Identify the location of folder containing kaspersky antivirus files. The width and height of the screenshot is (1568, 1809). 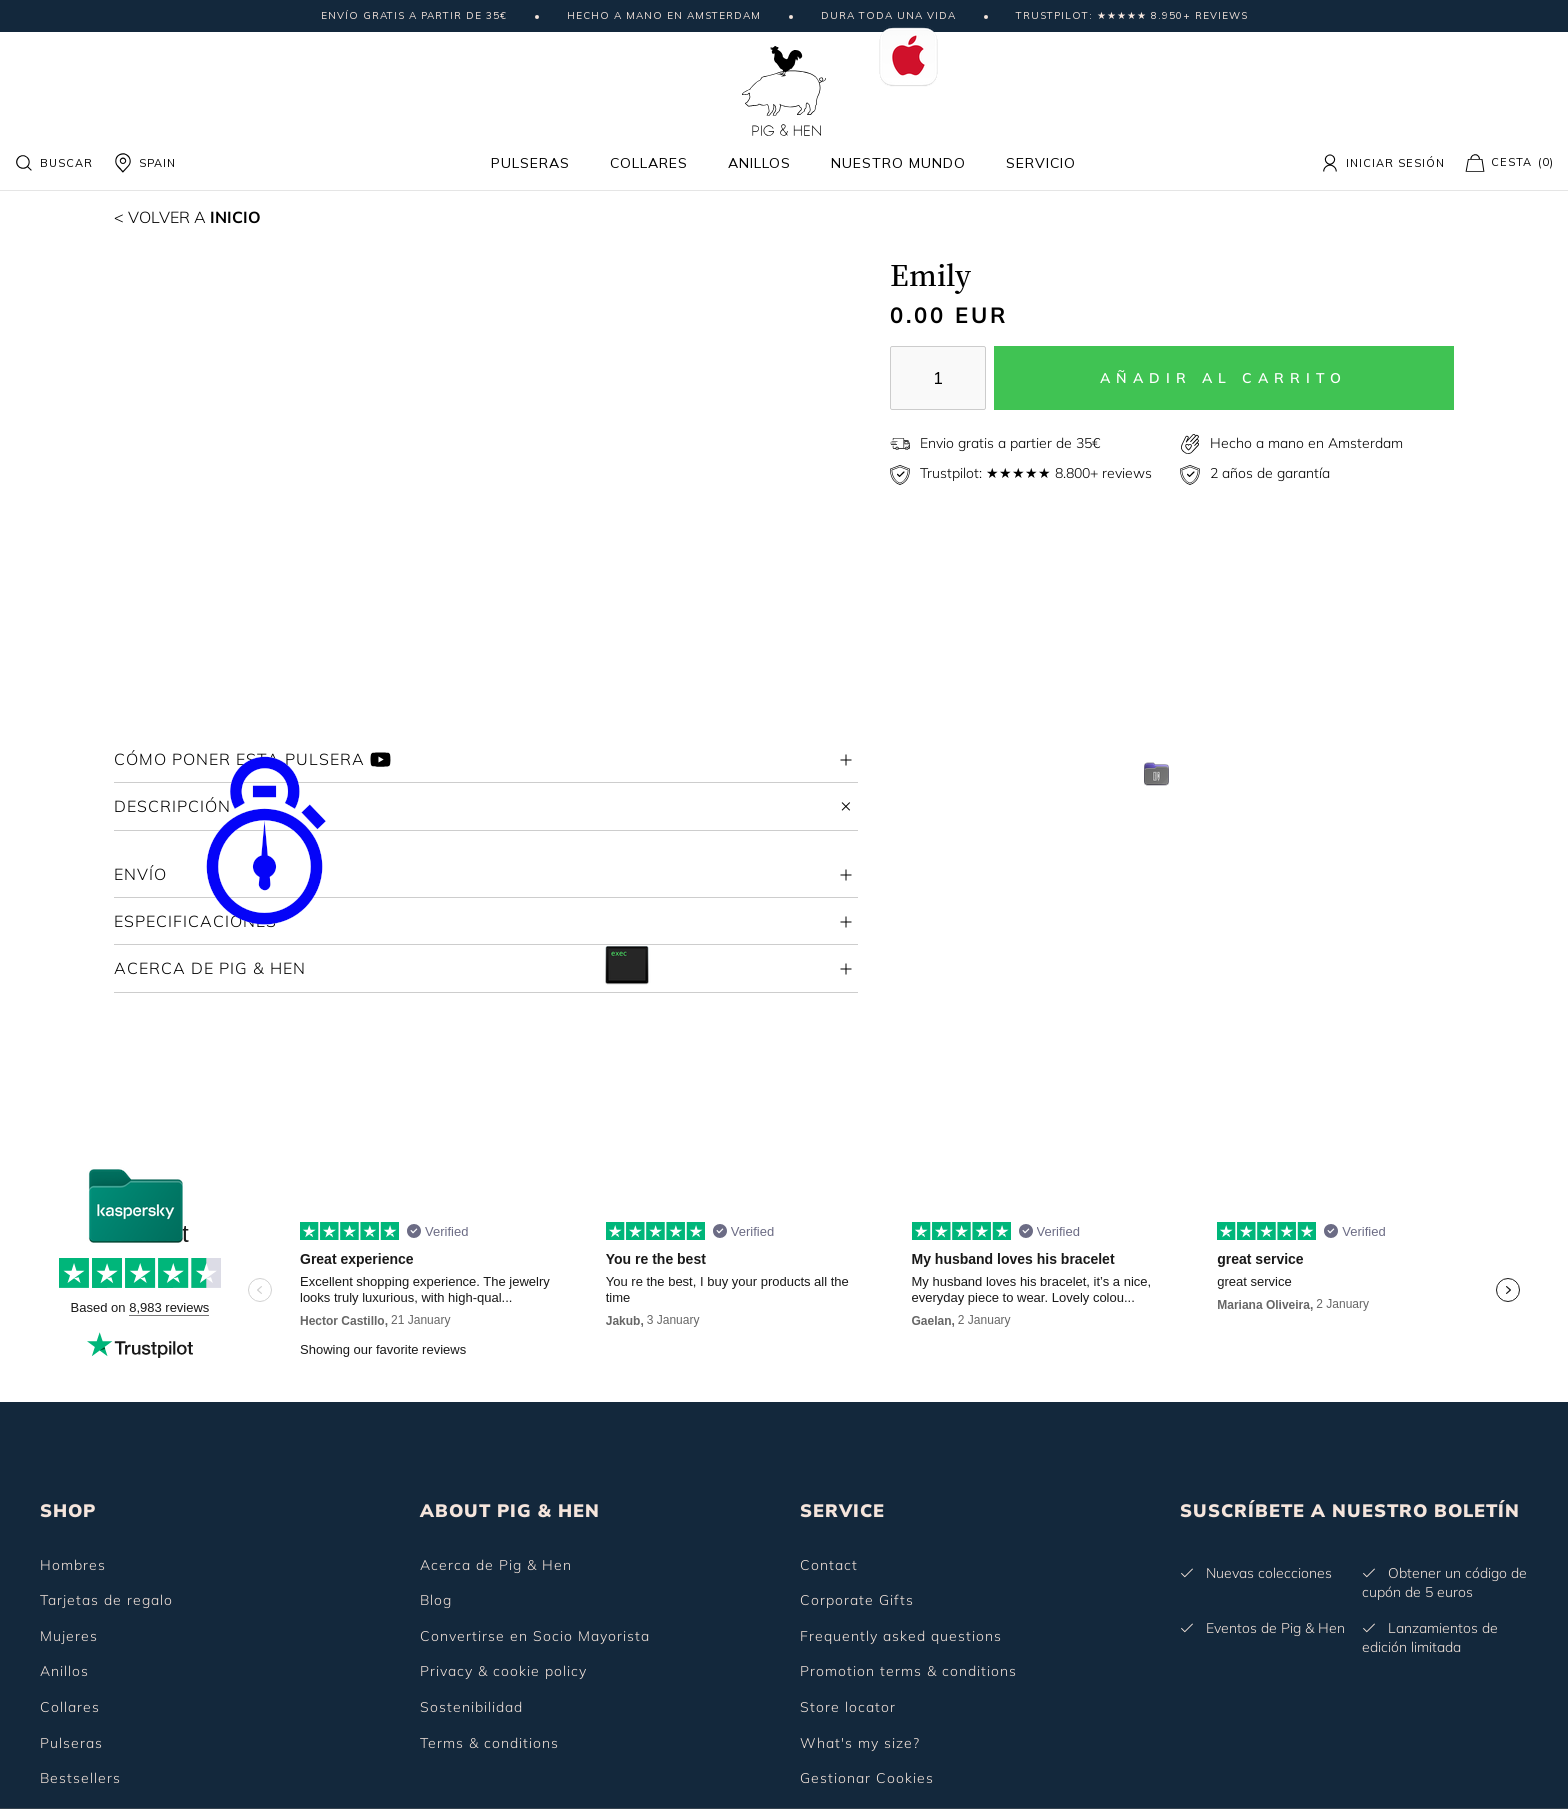
(135, 1208).